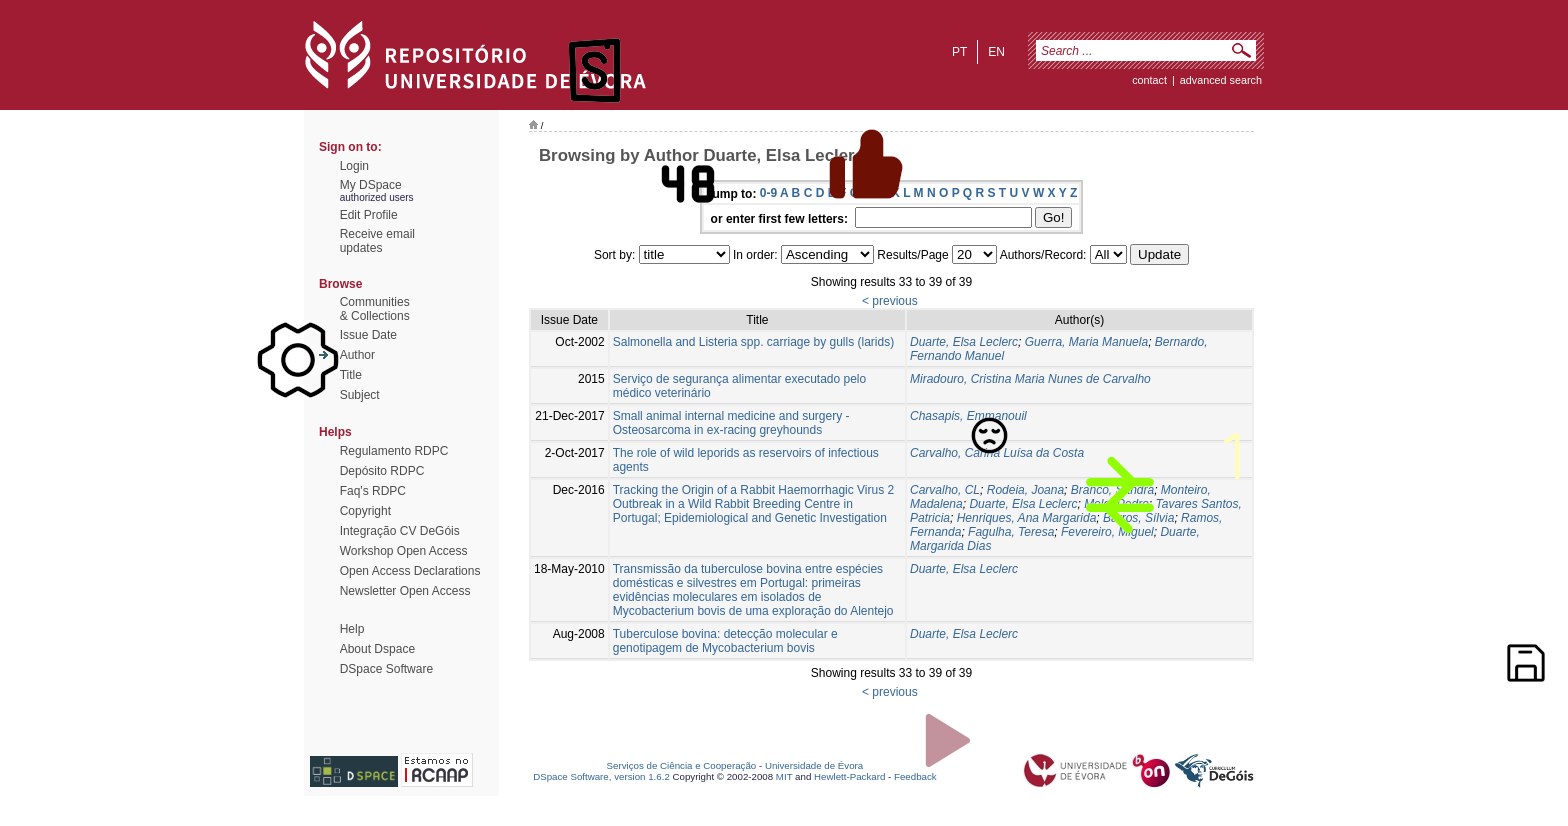 Image resolution: width=1568 pixels, height=826 pixels. Describe the element at coordinates (594, 70) in the screenshot. I see `open Storybook documentation` at that location.